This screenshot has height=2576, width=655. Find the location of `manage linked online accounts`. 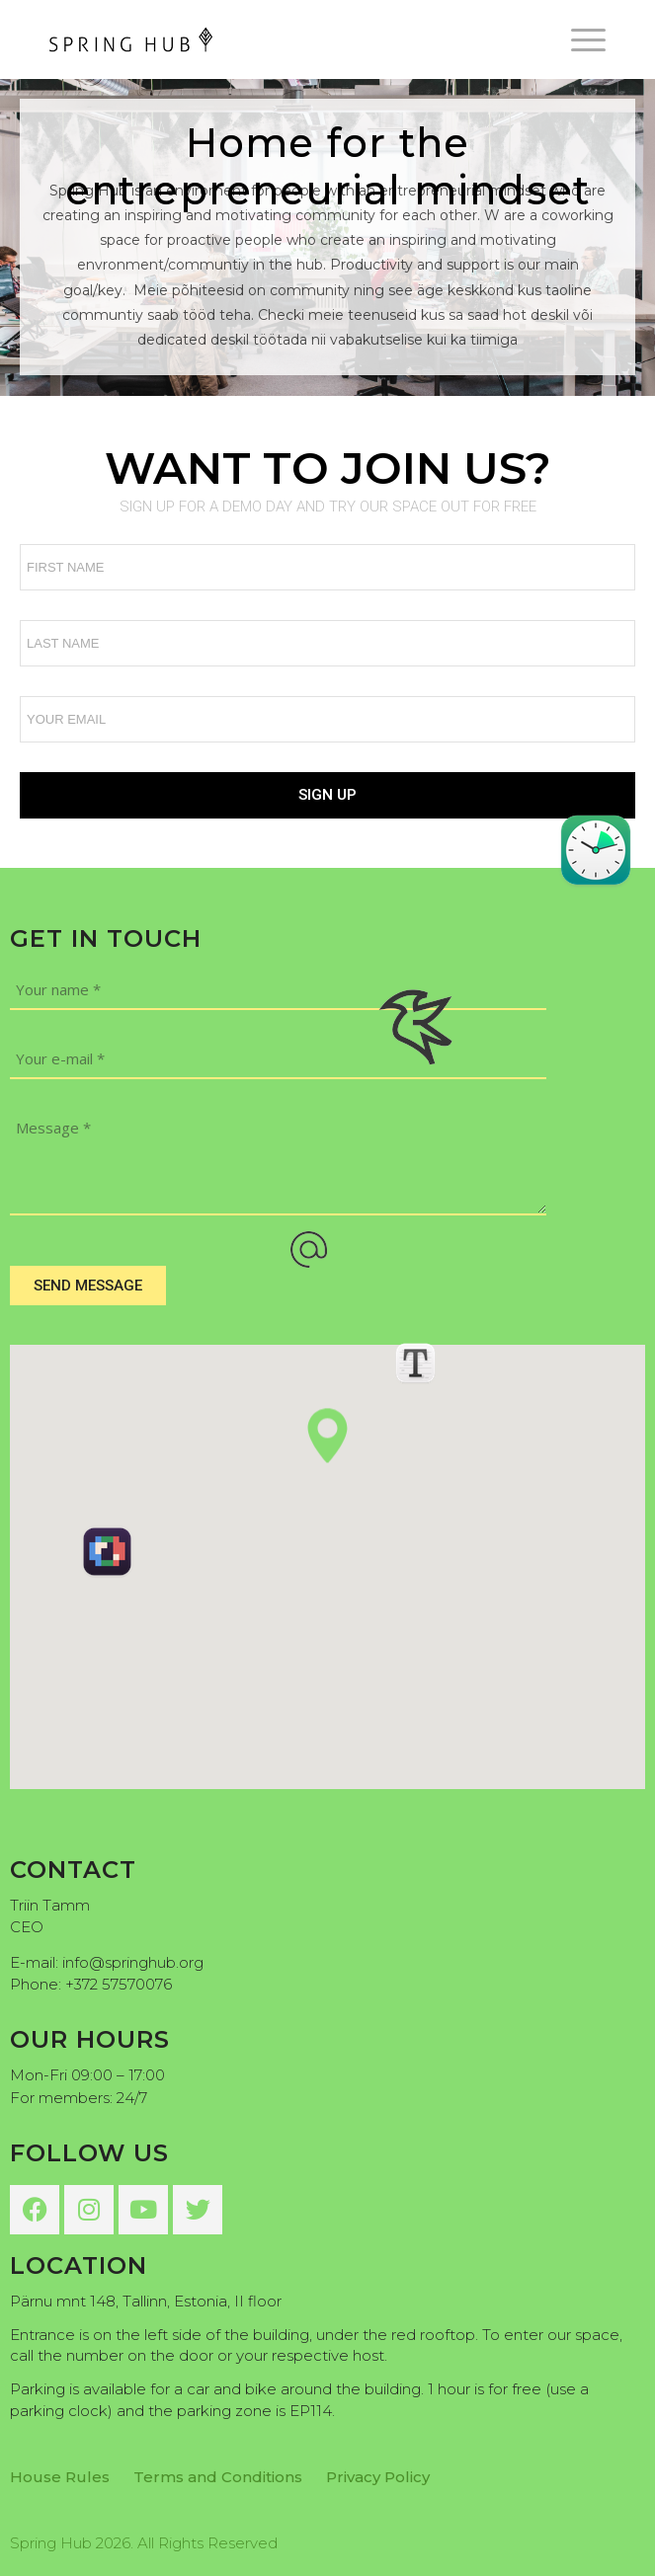

manage linked online accounts is located at coordinates (308, 1249).